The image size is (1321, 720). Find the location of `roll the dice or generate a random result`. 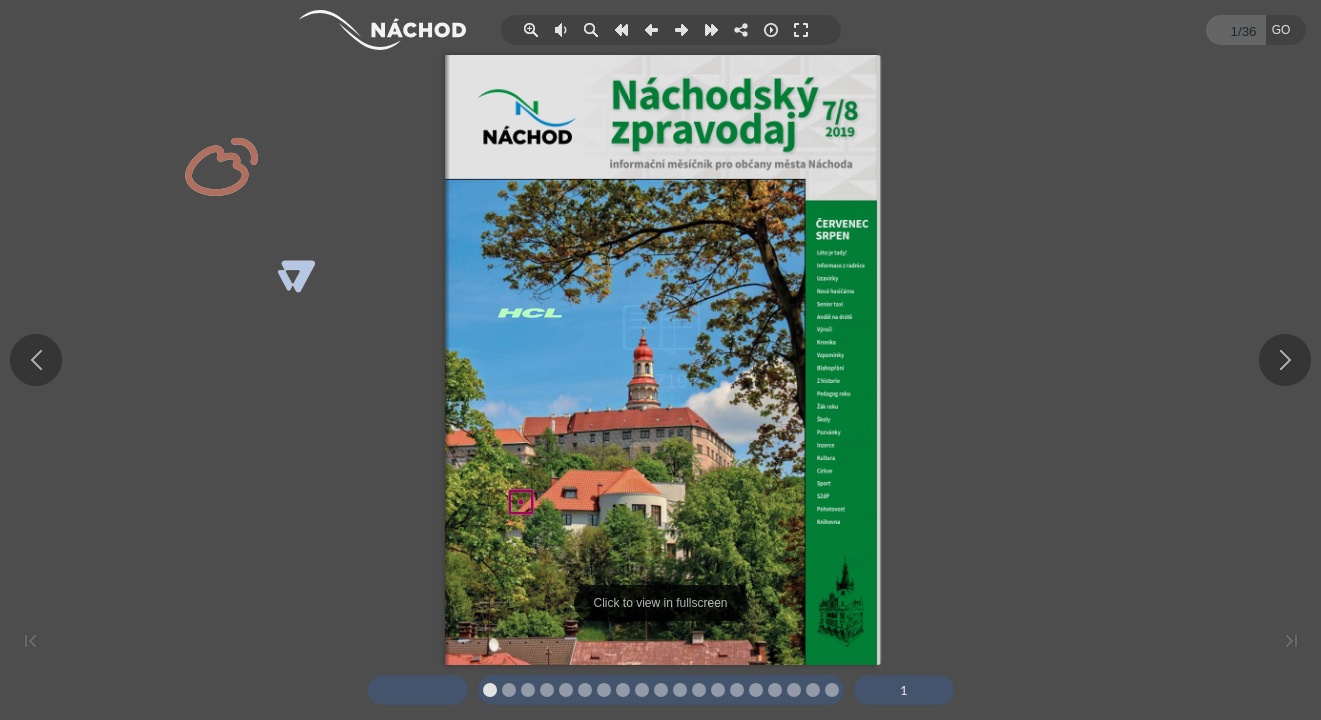

roll the dice or generate a random result is located at coordinates (521, 502).